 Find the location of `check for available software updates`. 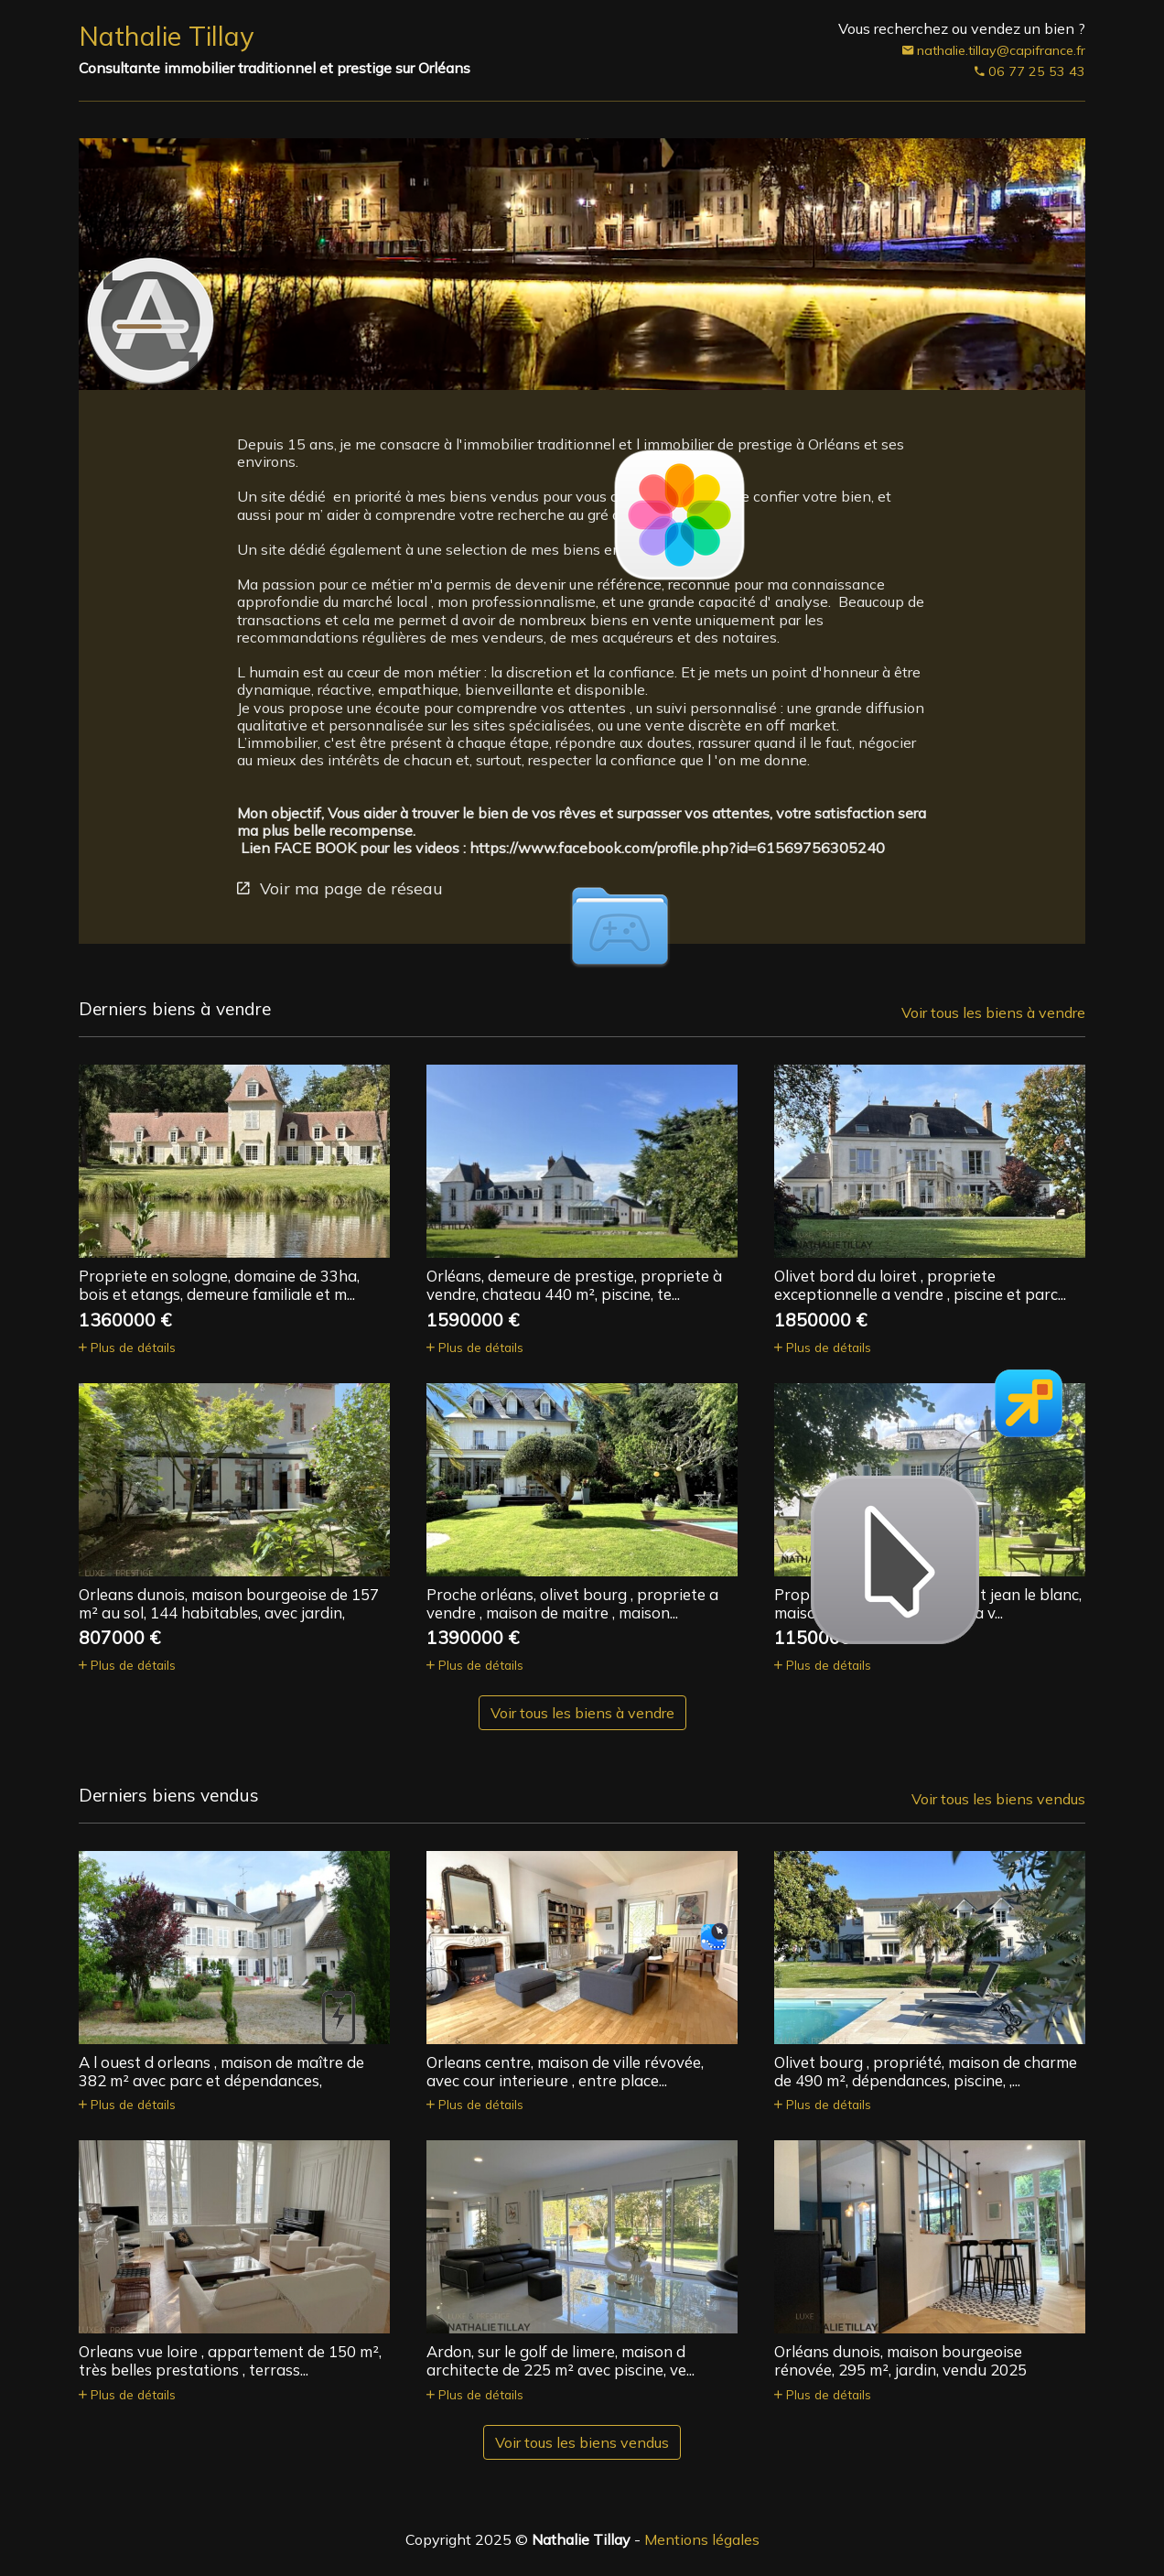

check for available software updates is located at coordinates (150, 320).